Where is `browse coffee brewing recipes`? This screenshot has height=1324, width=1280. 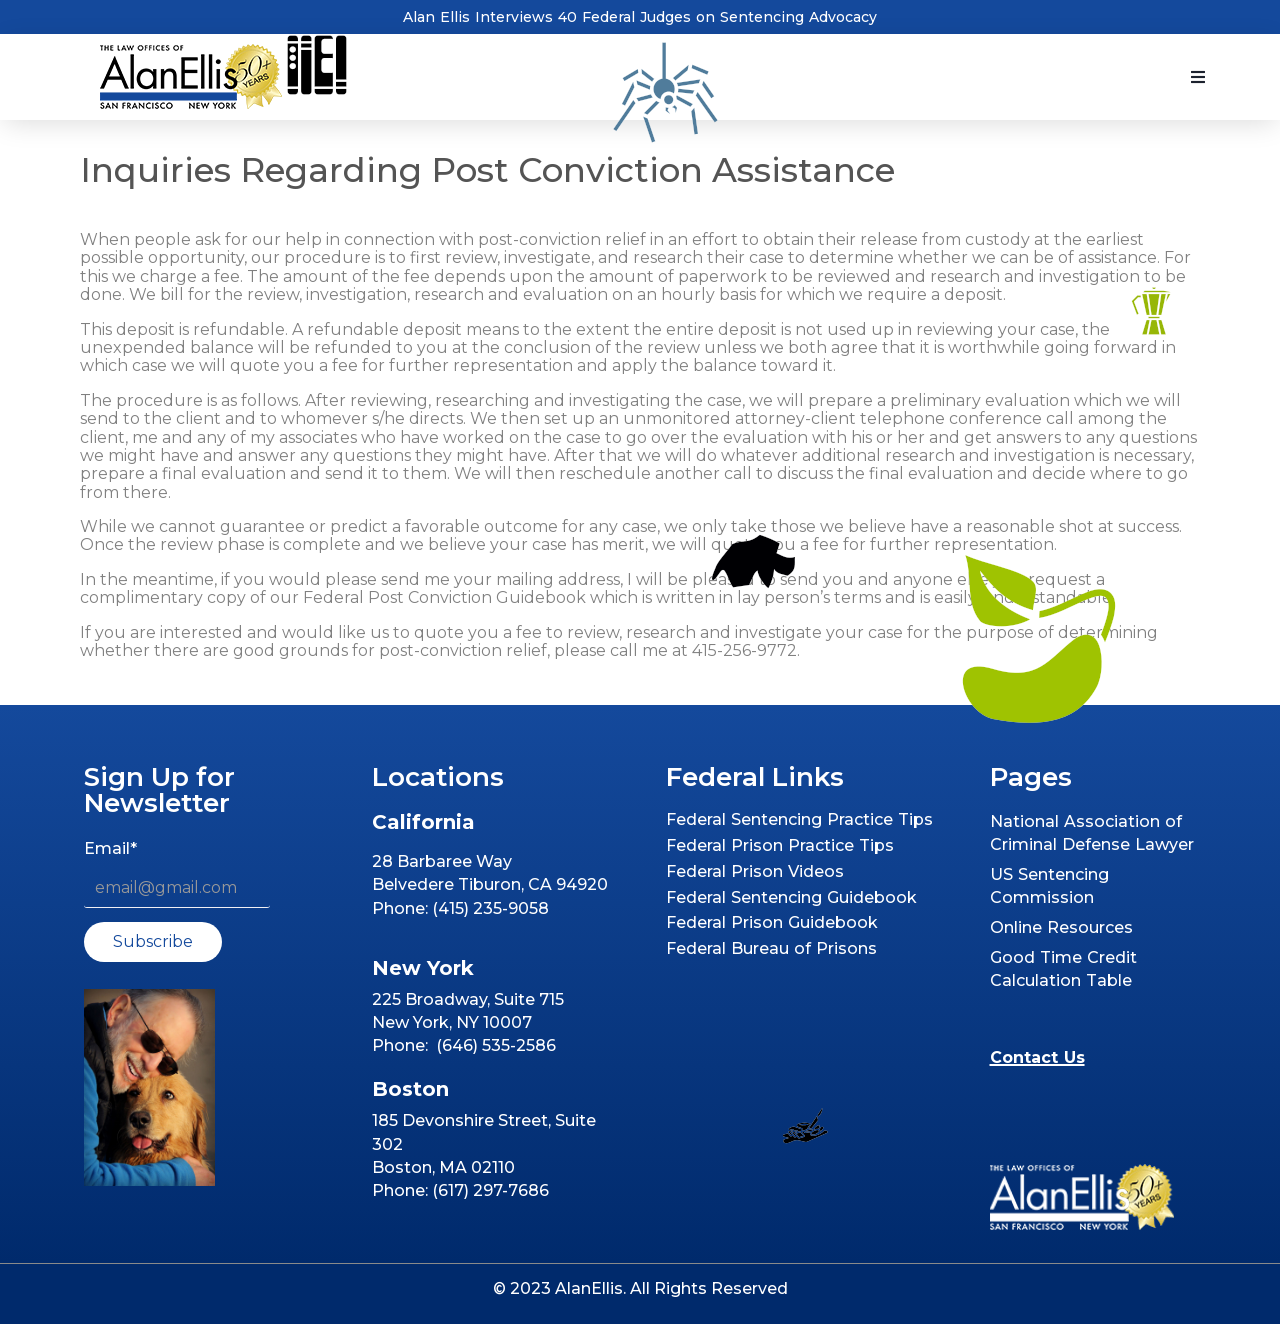 browse coffee brewing recipes is located at coordinates (1154, 311).